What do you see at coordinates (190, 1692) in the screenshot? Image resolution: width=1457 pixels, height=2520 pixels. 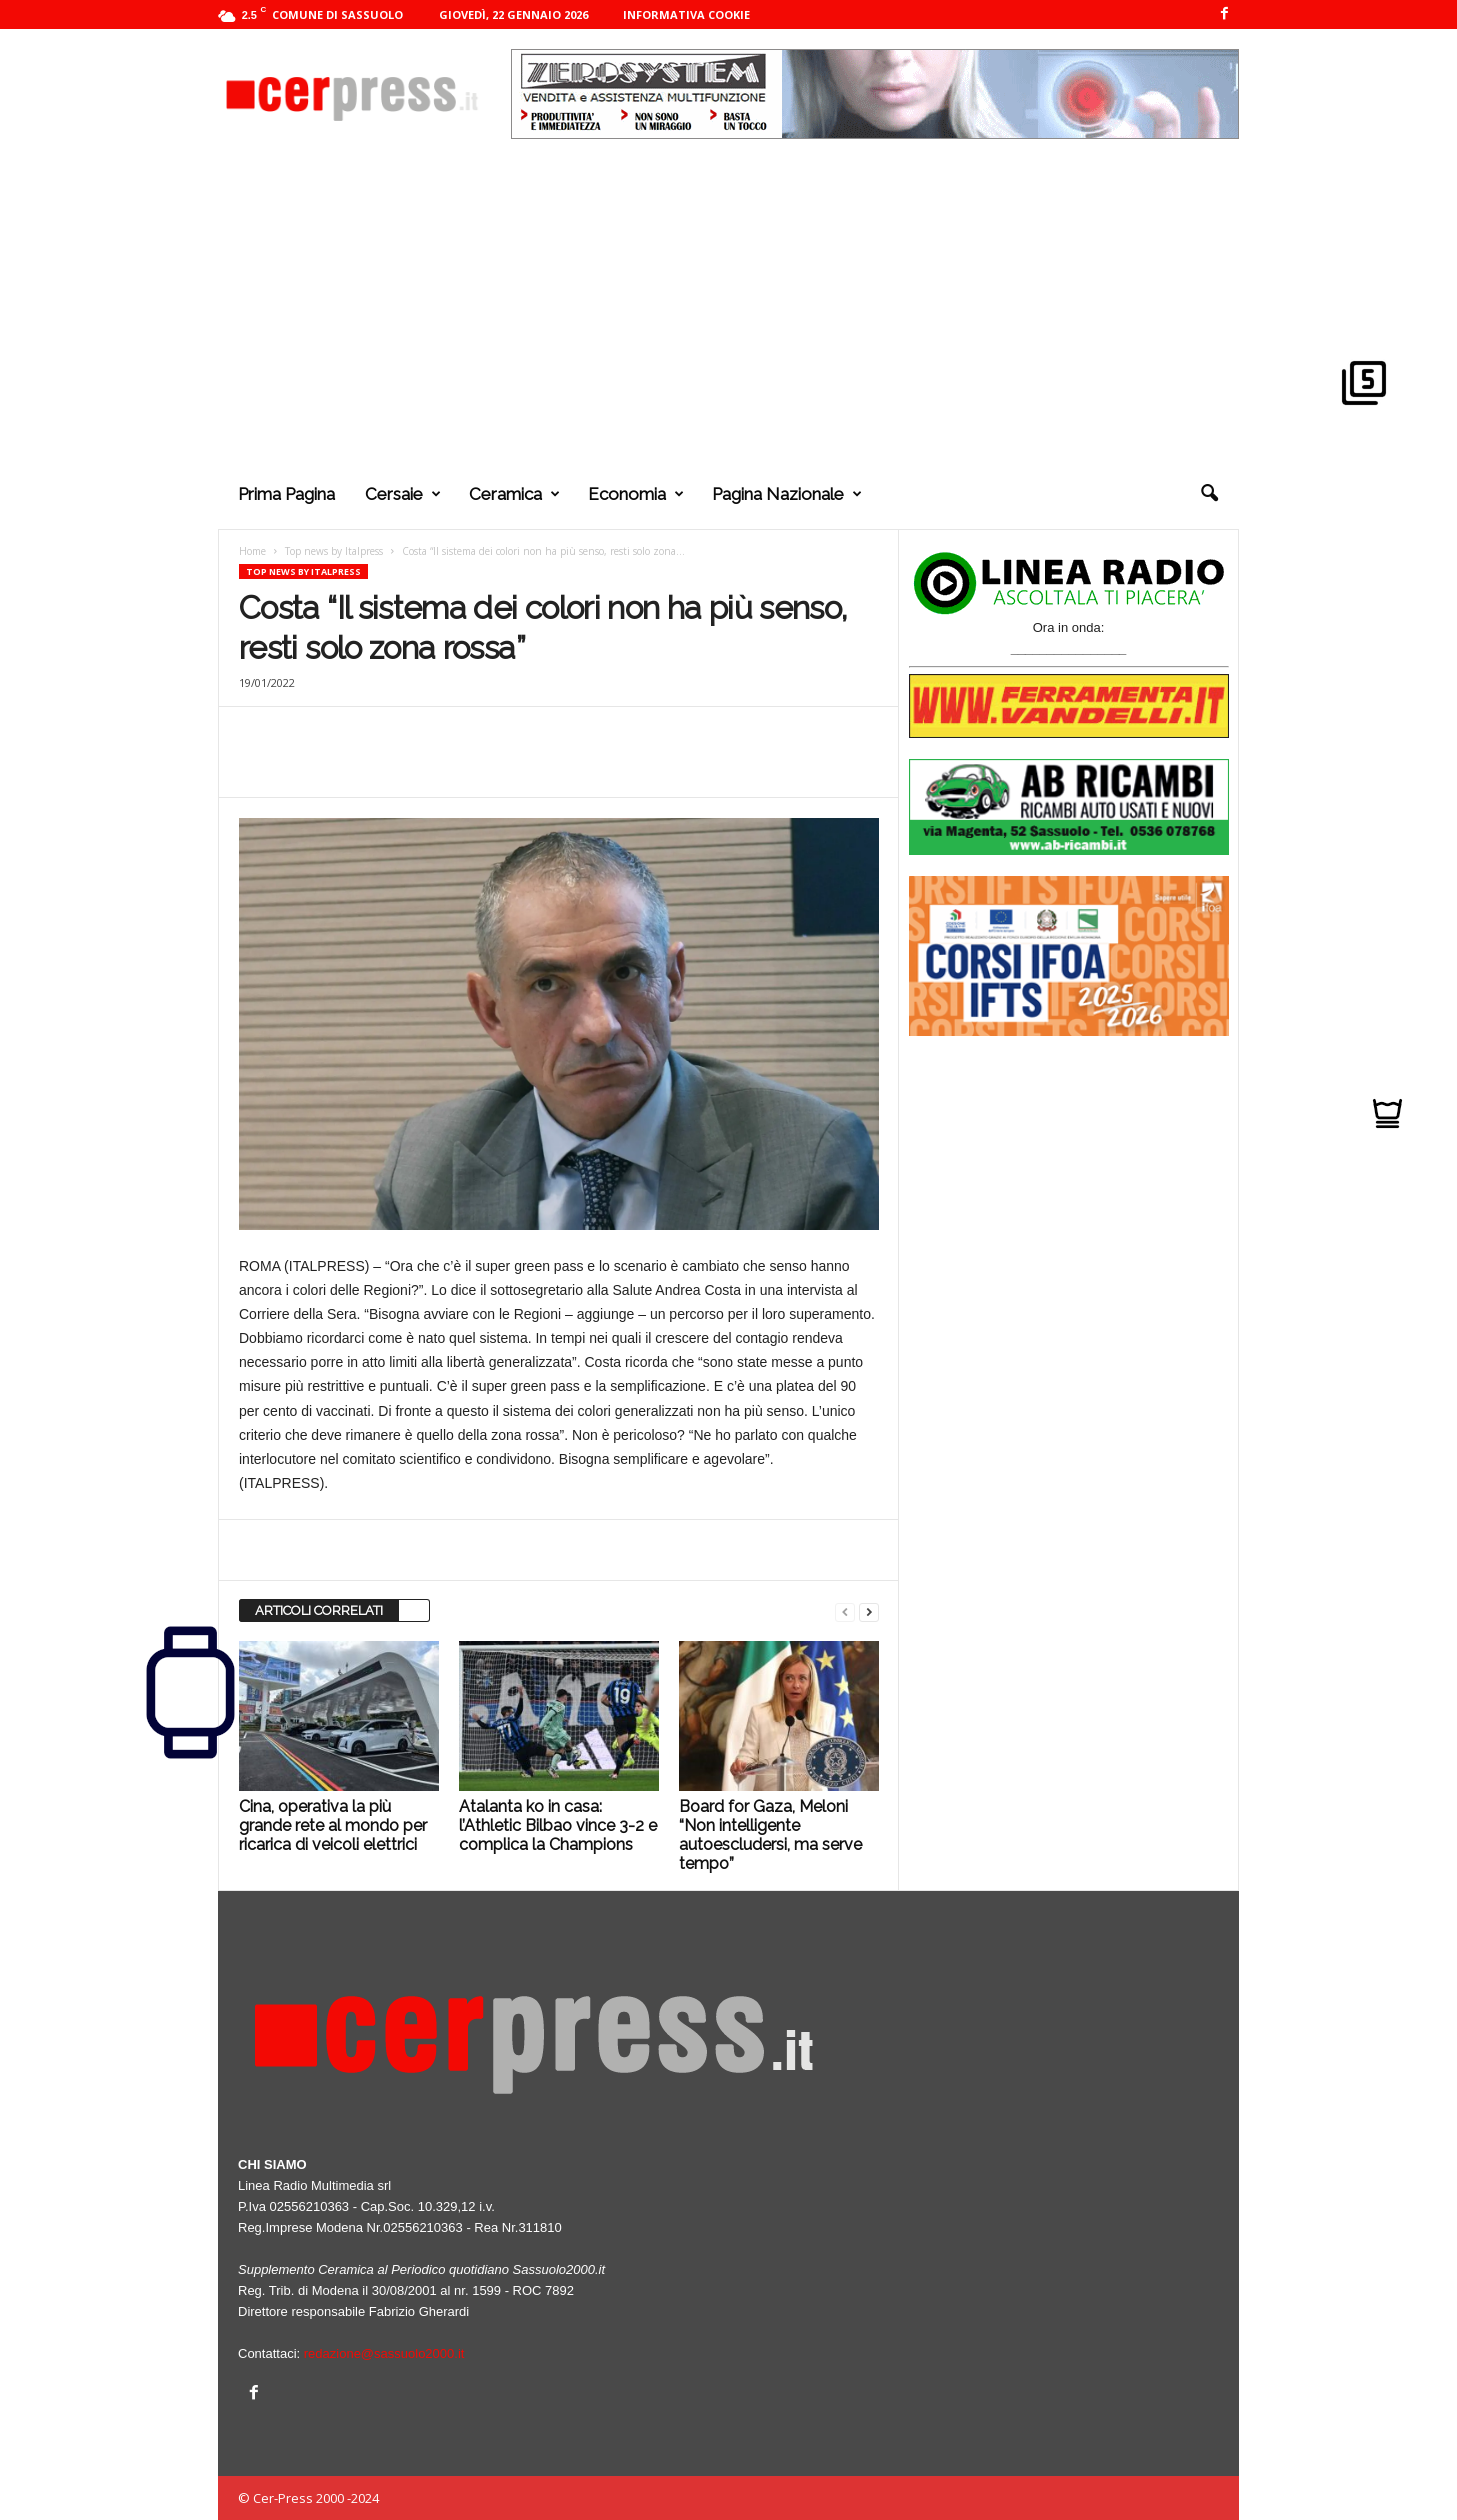 I see `access smartwatch settings or connectivity` at bounding box center [190, 1692].